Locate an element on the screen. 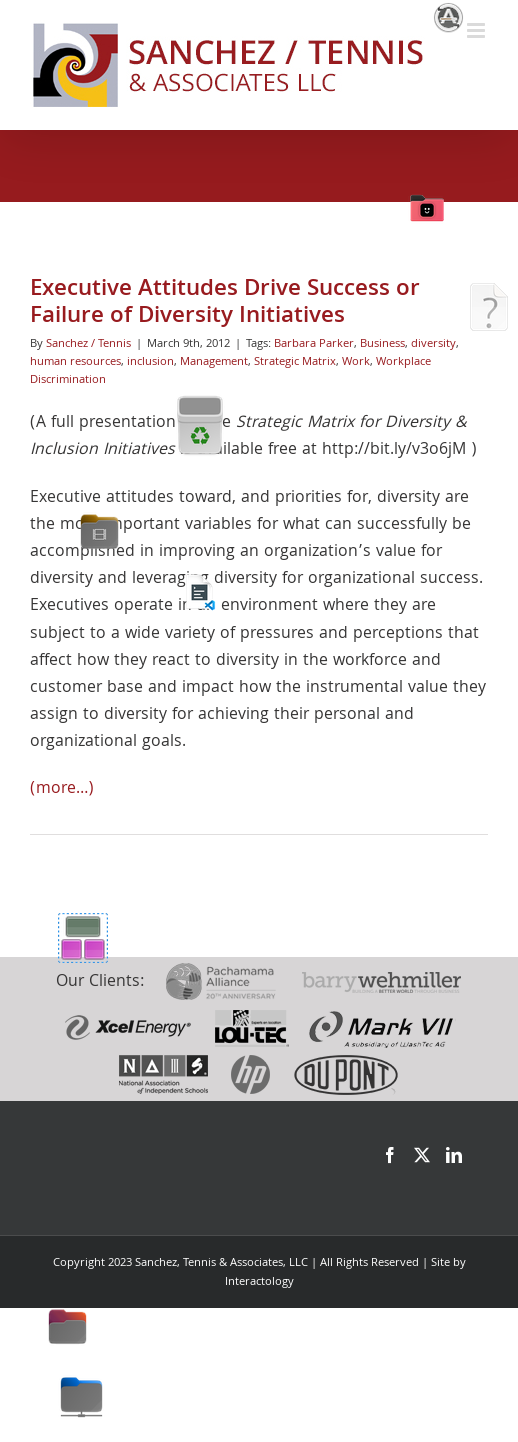  access a remote or network folder is located at coordinates (81, 1396).